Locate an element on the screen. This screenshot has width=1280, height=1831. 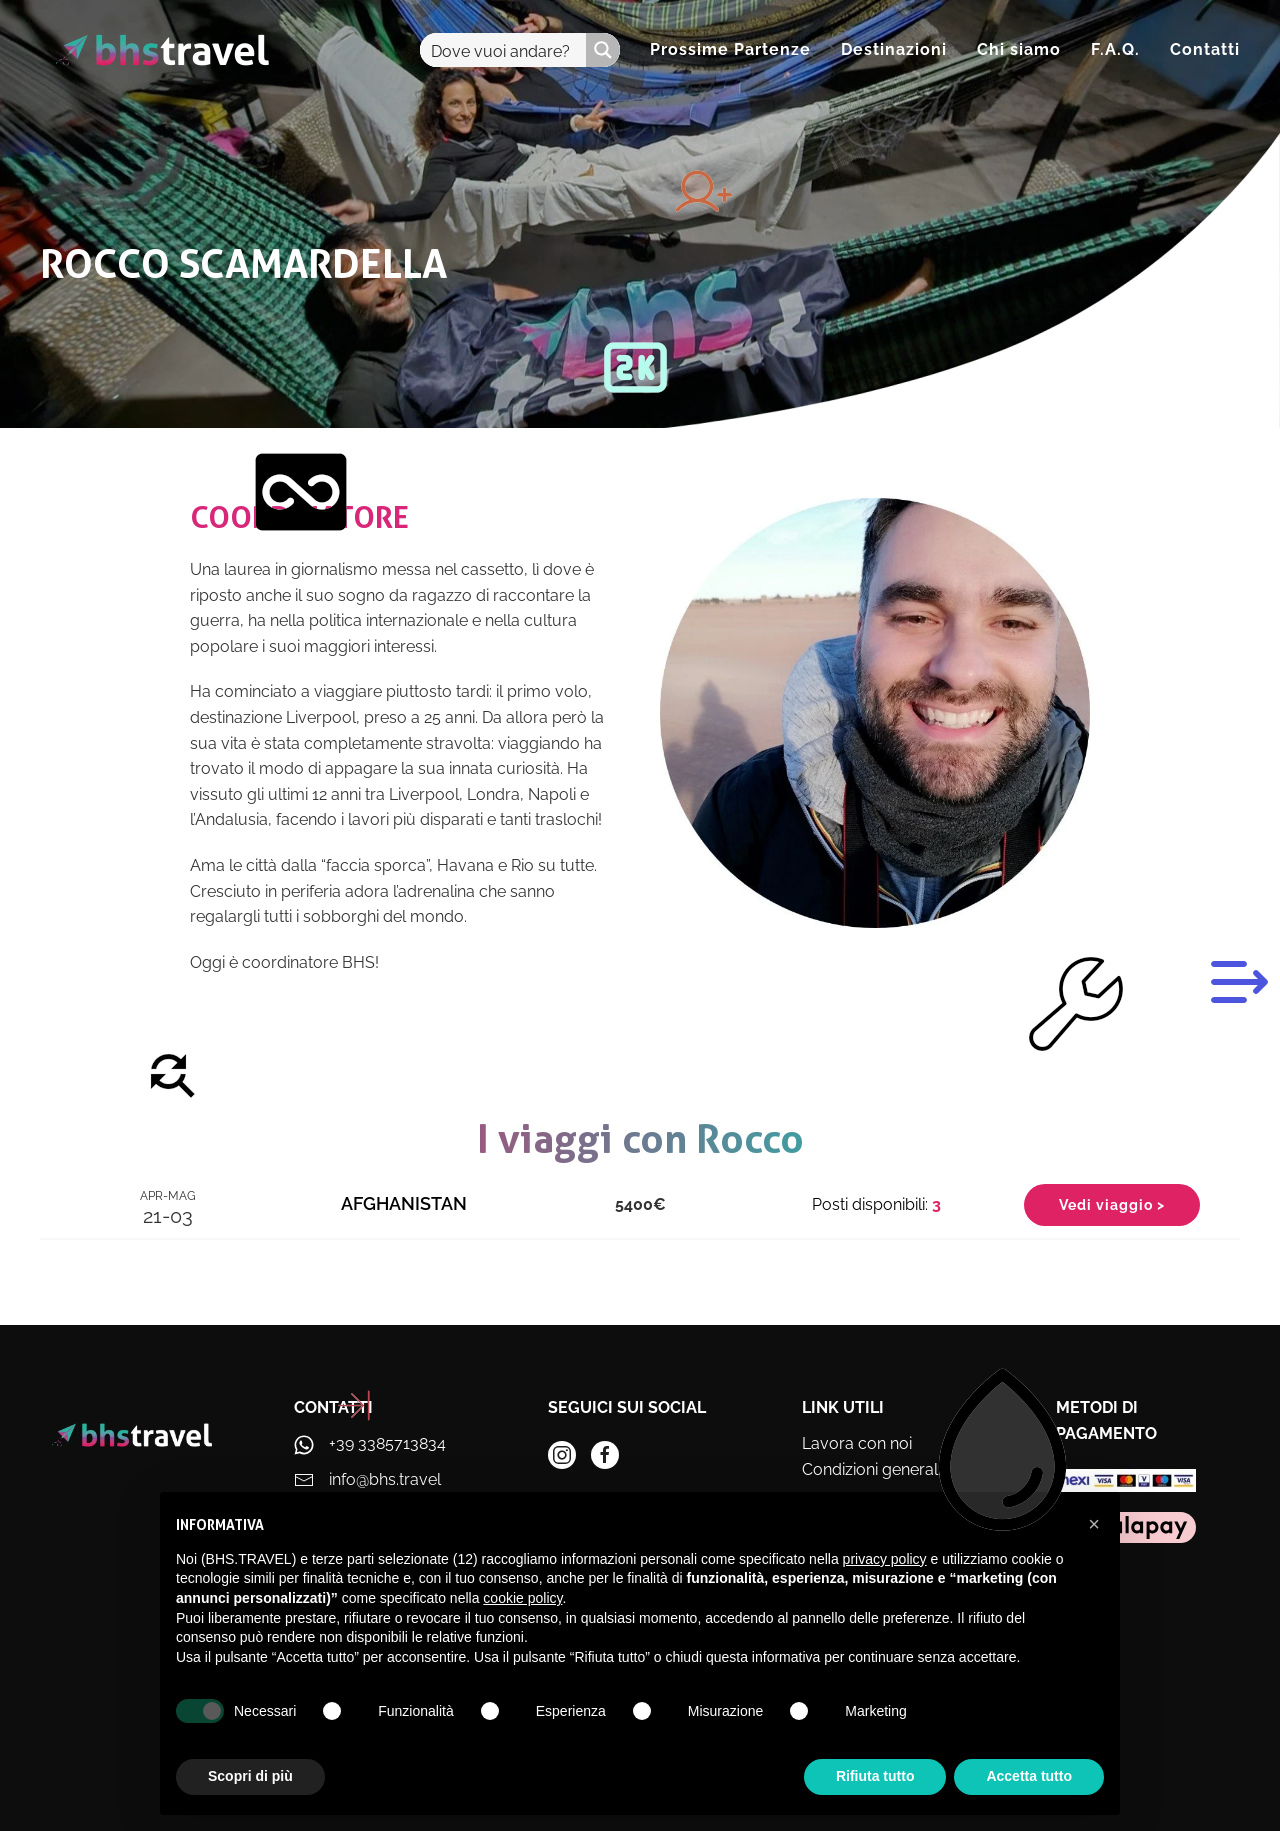
indicates 2K video resolution quality is located at coordinates (635, 367).